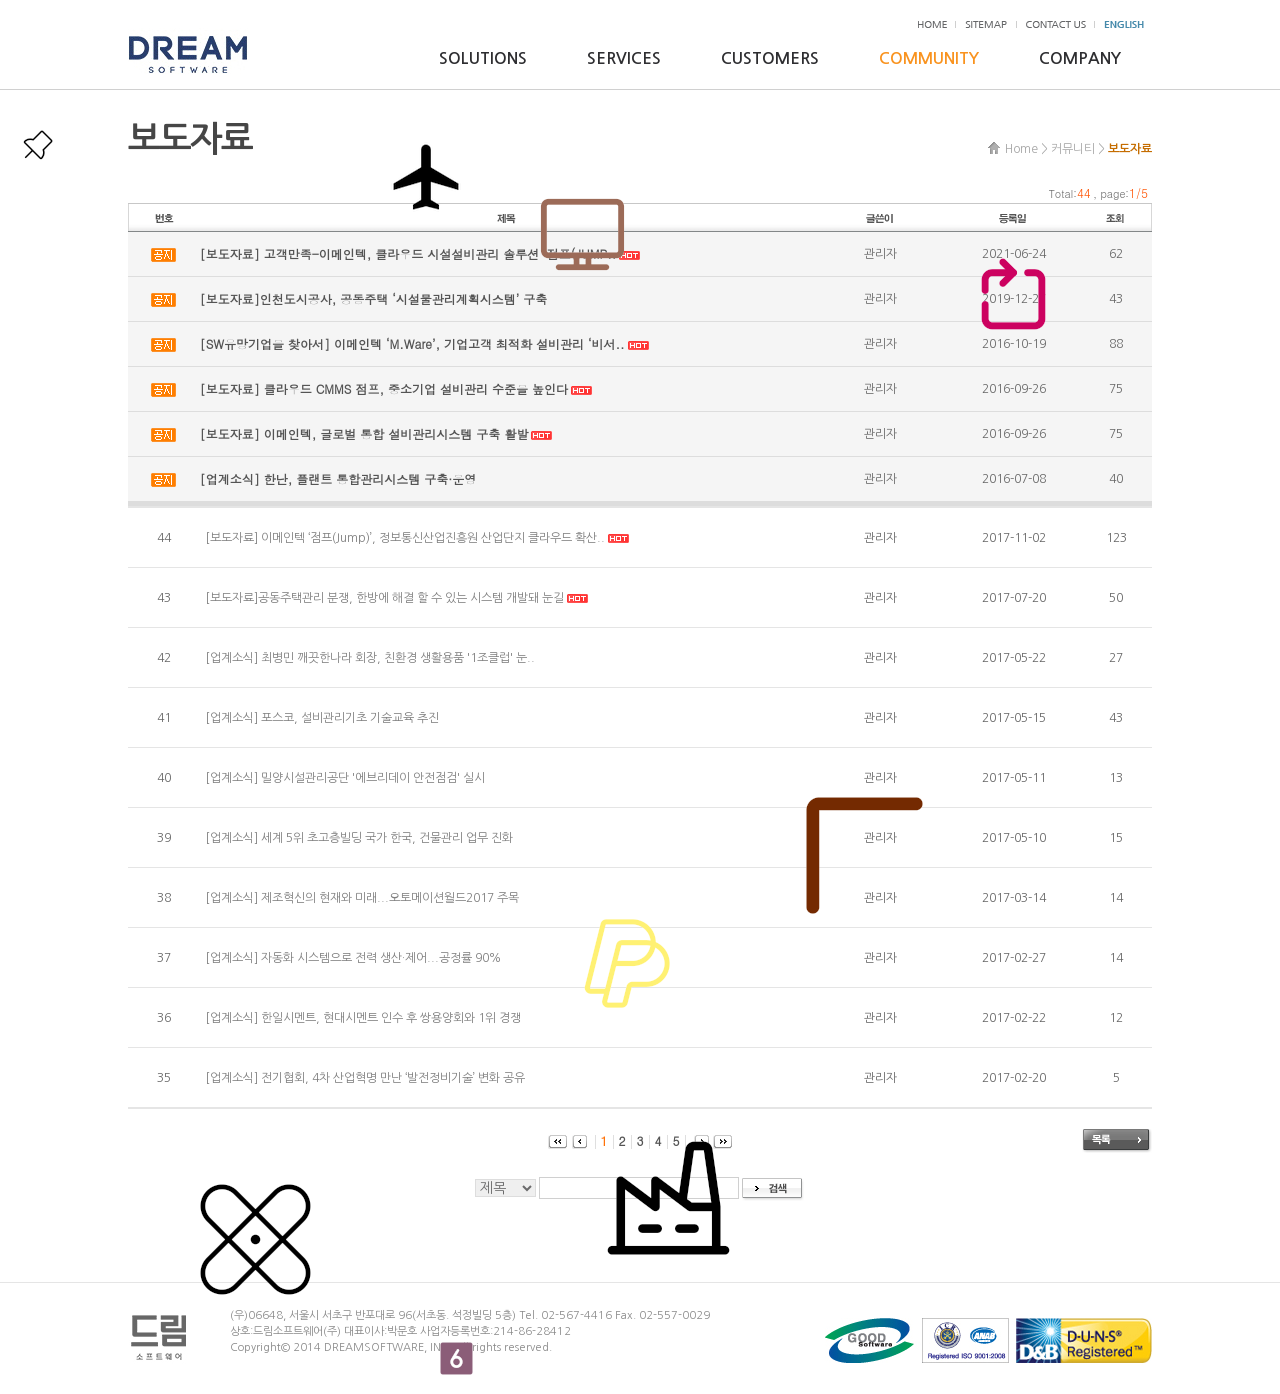  What do you see at coordinates (864, 855) in the screenshot?
I see `adjust corner radius of a shape` at bounding box center [864, 855].